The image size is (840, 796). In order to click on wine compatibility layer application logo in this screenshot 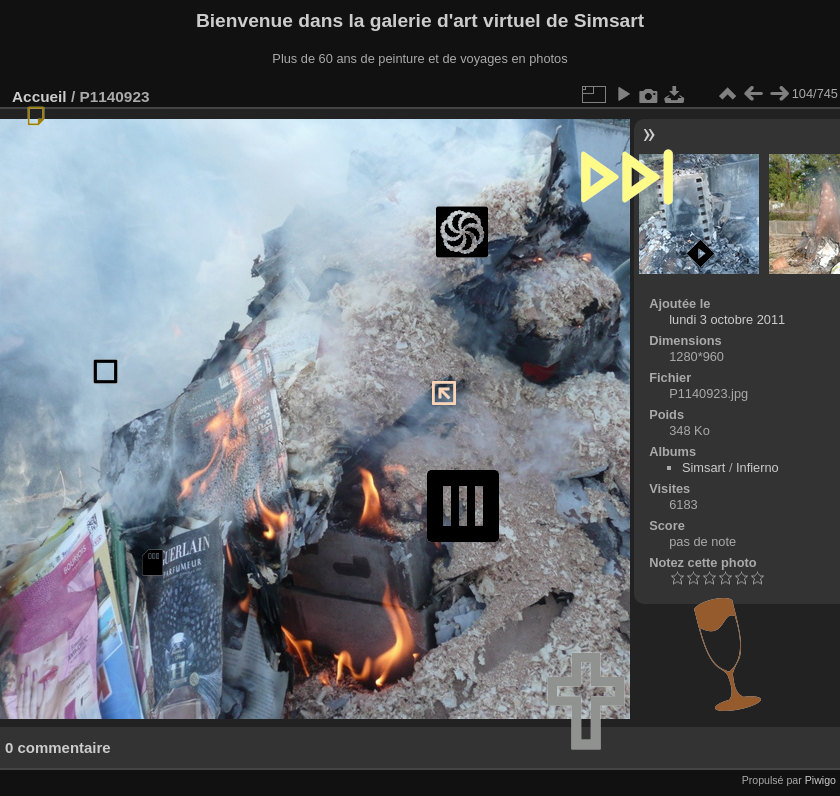, I will do `click(727, 654)`.